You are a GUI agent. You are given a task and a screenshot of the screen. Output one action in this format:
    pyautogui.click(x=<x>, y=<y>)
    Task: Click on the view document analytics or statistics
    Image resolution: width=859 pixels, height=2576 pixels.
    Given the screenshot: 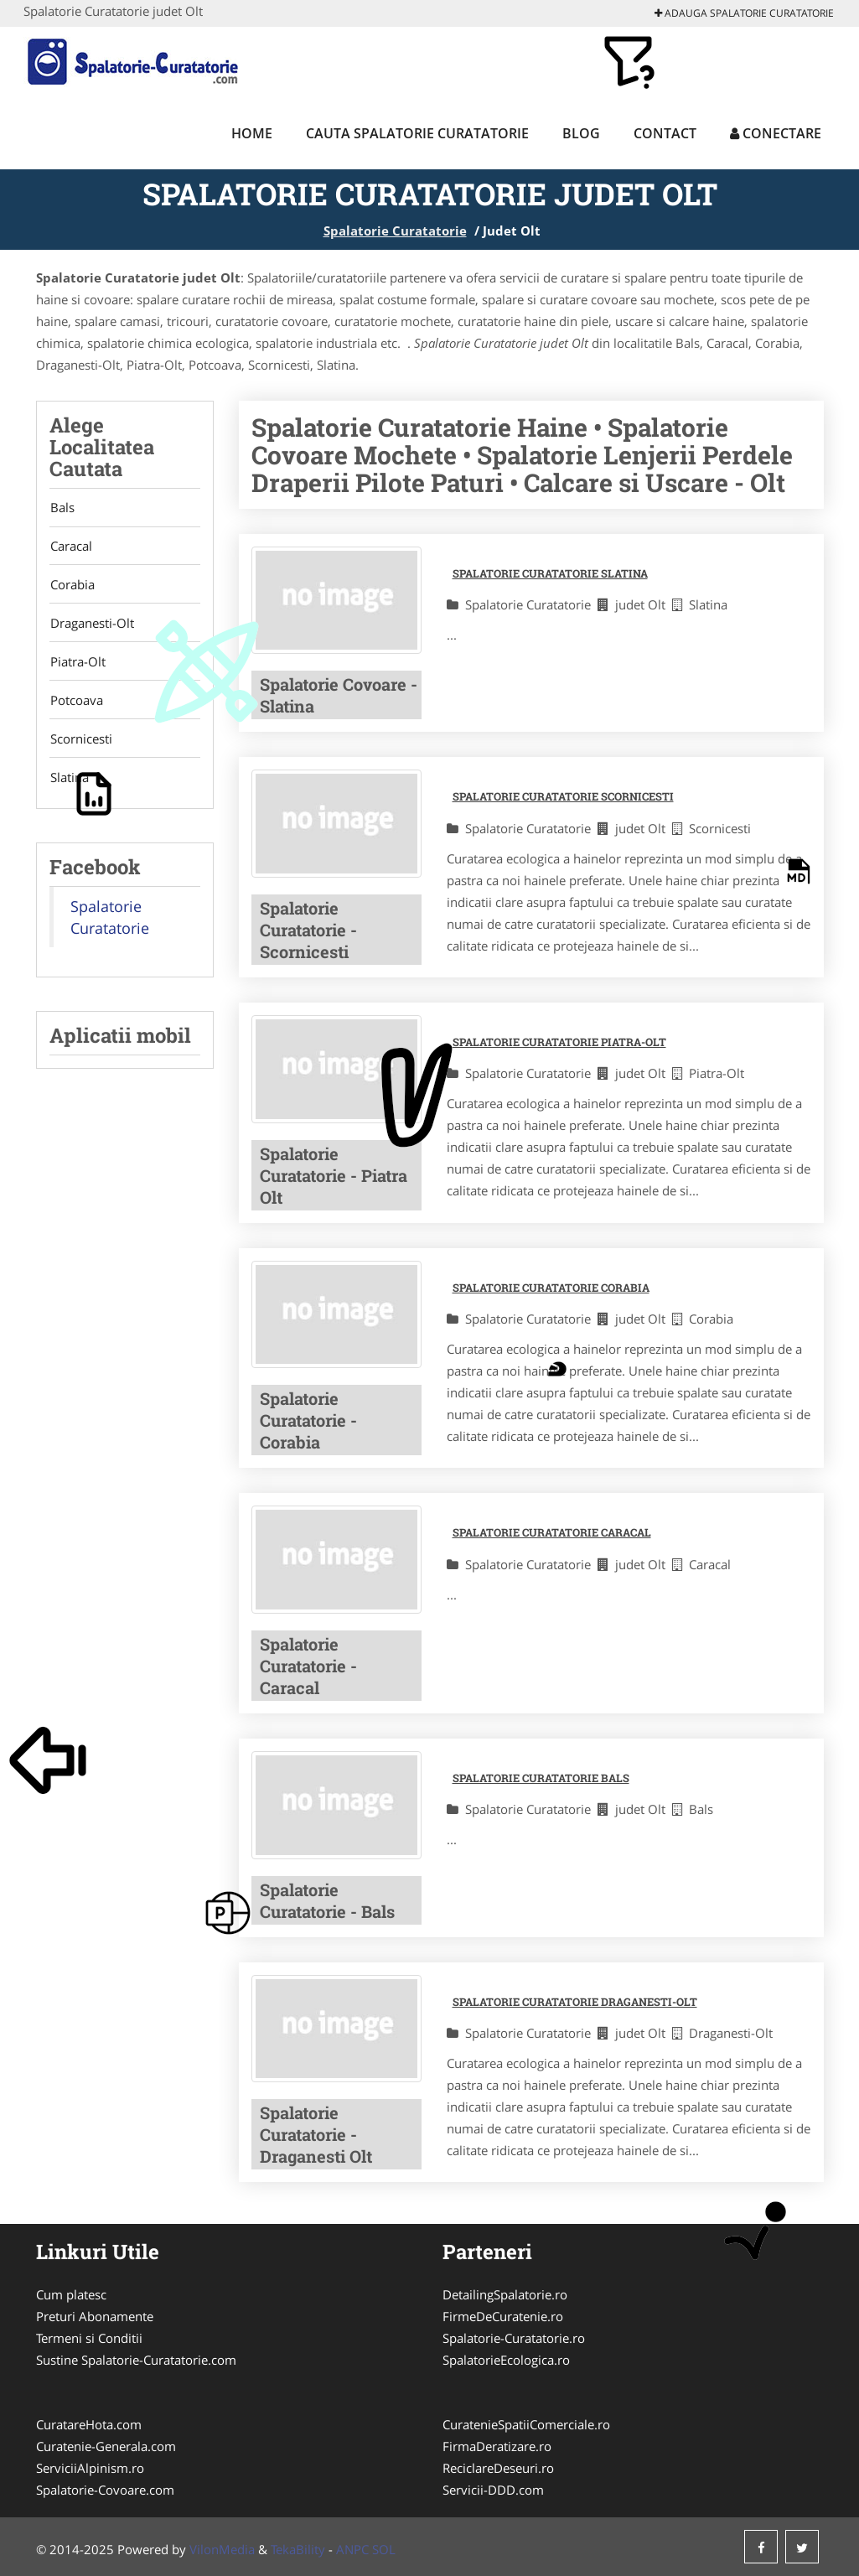 What is the action you would take?
    pyautogui.click(x=94, y=794)
    